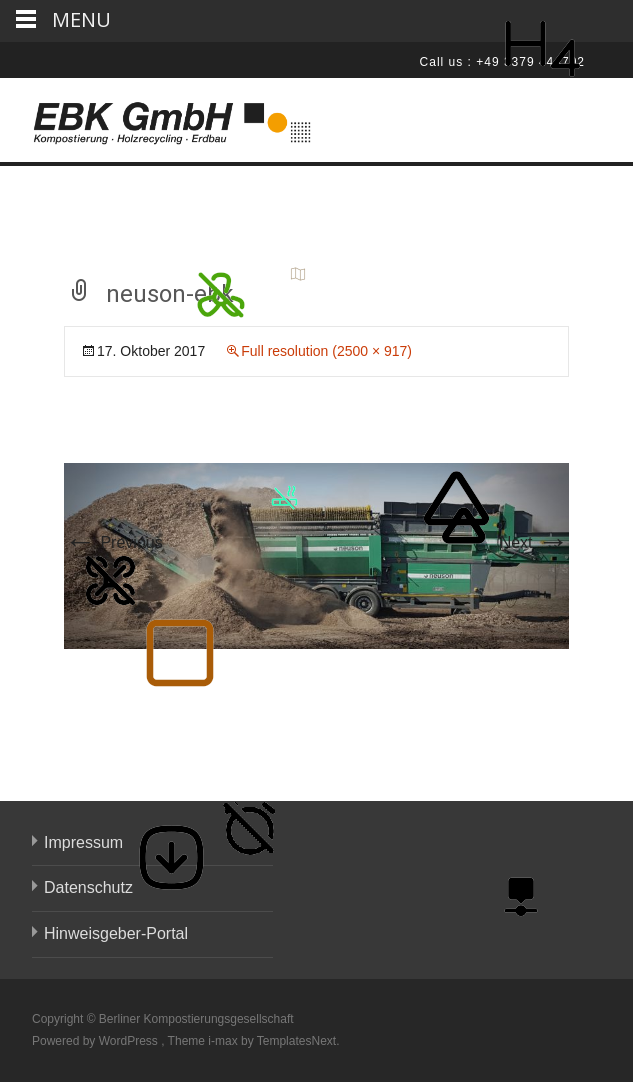 The image size is (633, 1082). Describe the element at coordinates (180, 653) in the screenshot. I see `define a selection area` at that location.